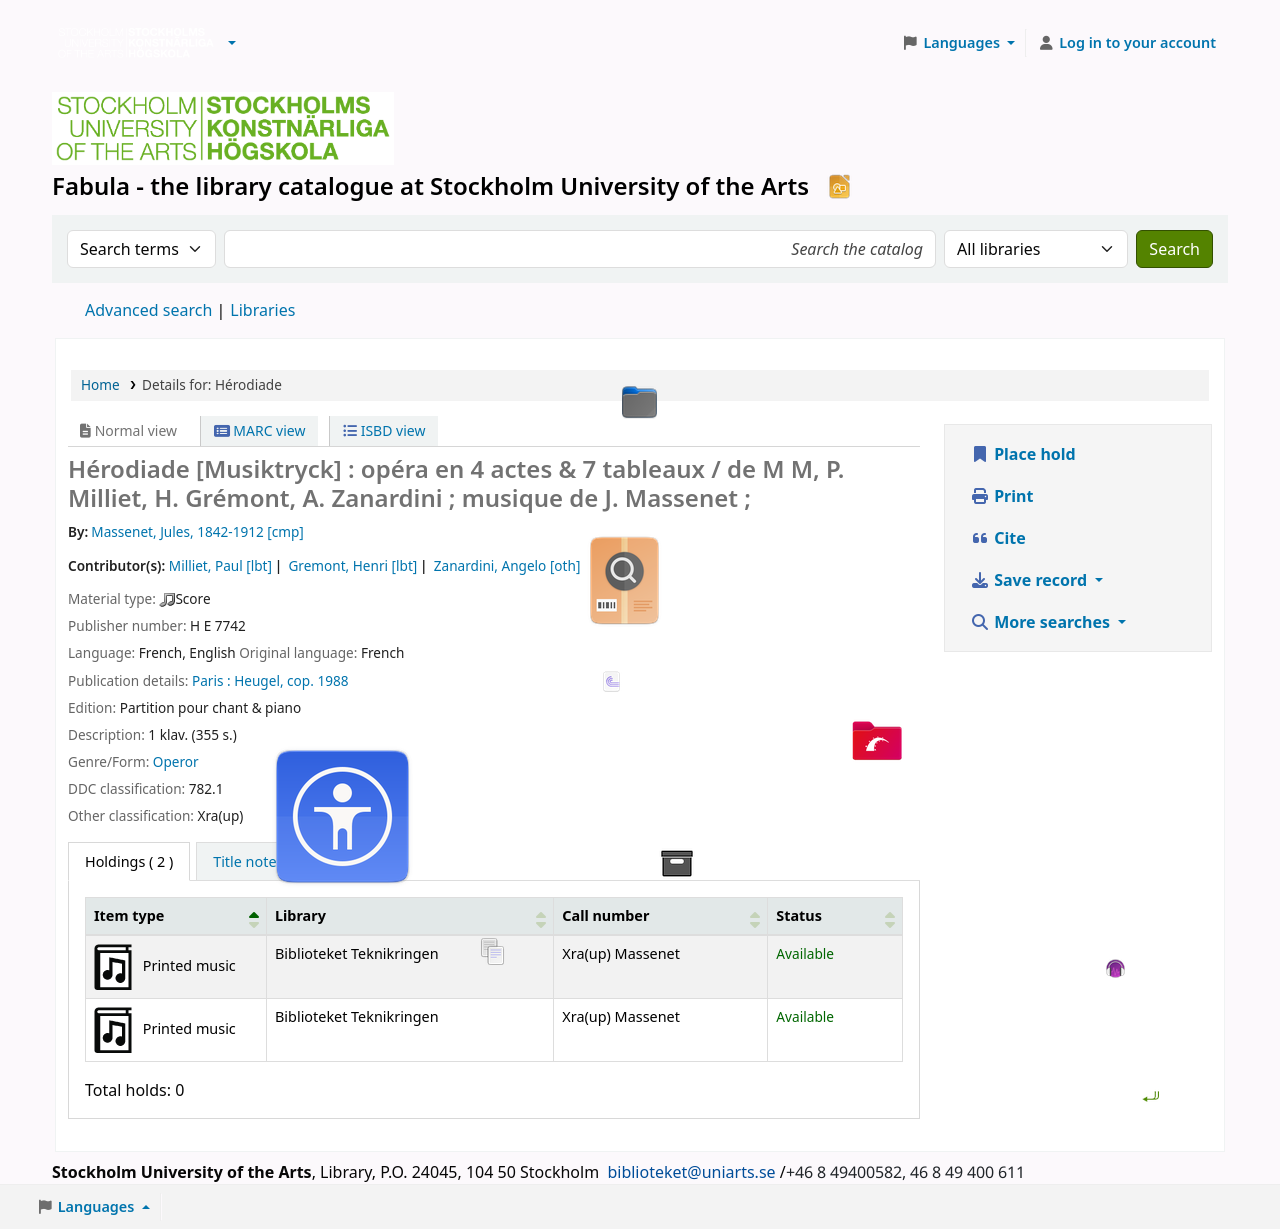 The width and height of the screenshot is (1280, 1229). What do you see at coordinates (611, 681) in the screenshot?
I see `indicates a bittorrent torrent file` at bounding box center [611, 681].